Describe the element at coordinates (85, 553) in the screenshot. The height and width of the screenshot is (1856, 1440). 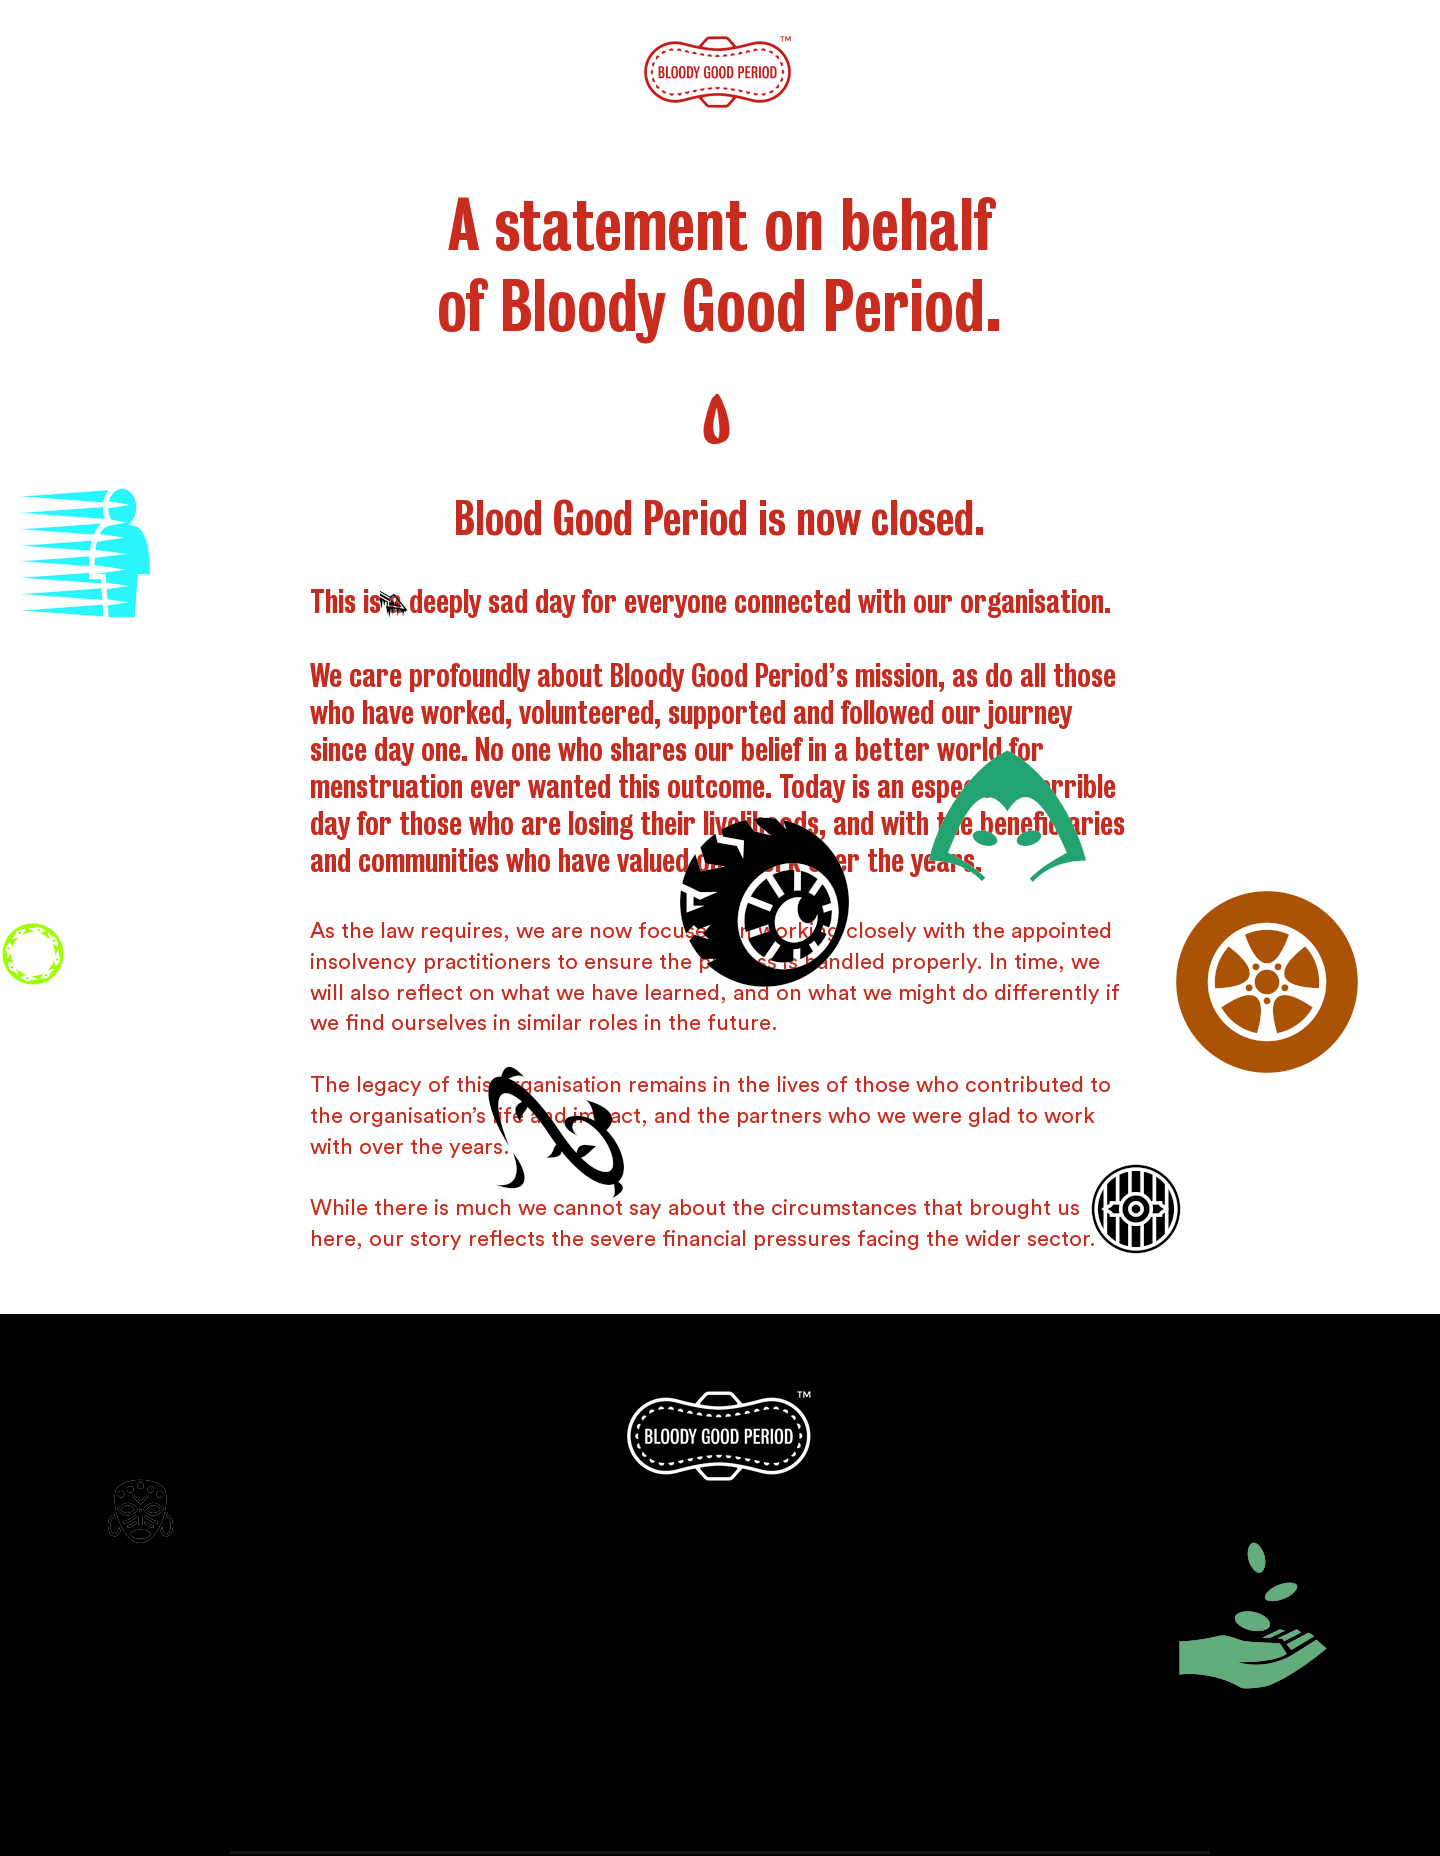
I see `indicates evasion or dodge ability activated` at that location.